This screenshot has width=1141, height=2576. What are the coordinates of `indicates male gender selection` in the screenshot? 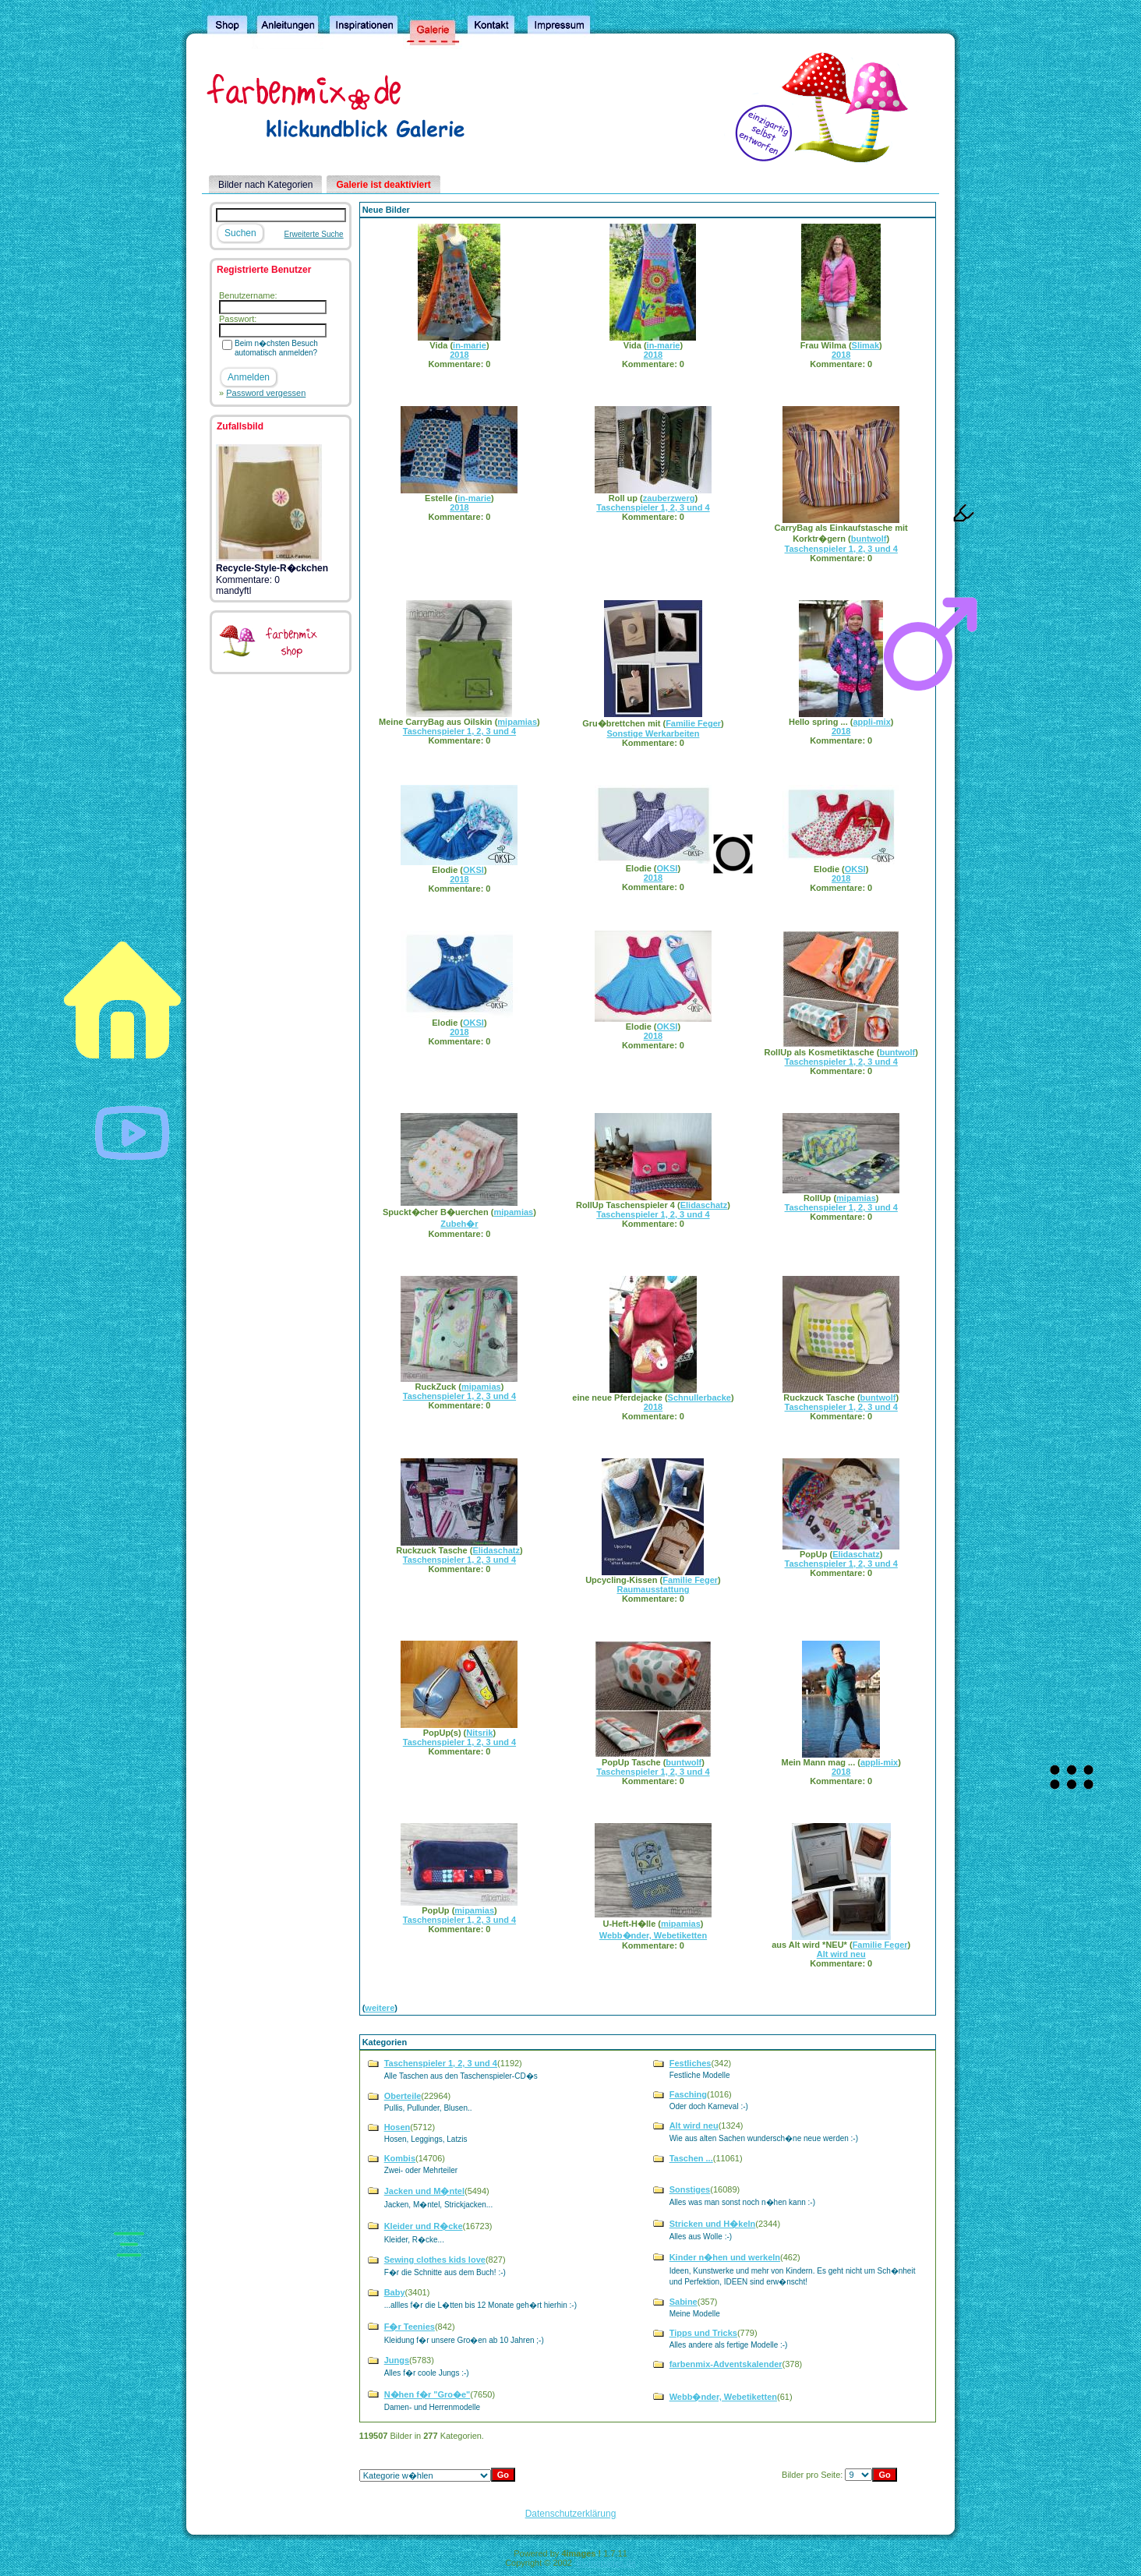 It's located at (927, 646).